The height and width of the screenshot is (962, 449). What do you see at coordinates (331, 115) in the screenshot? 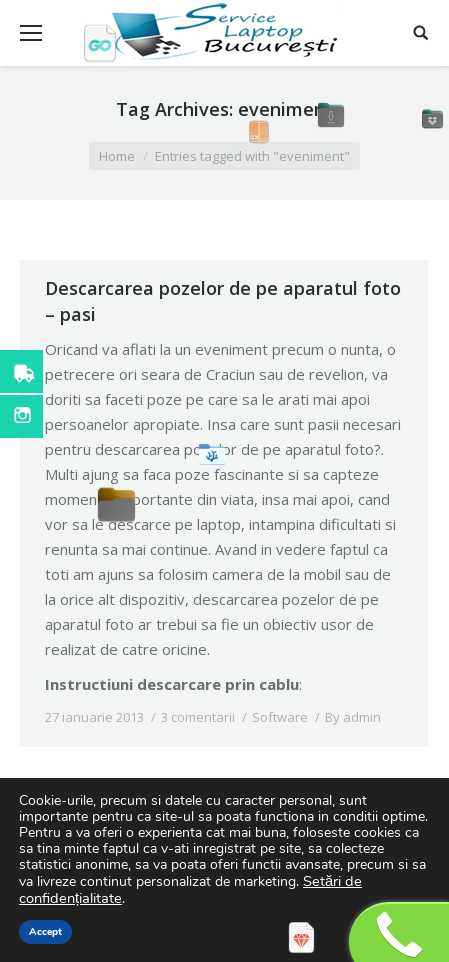
I see `open your downloads folder` at bounding box center [331, 115].